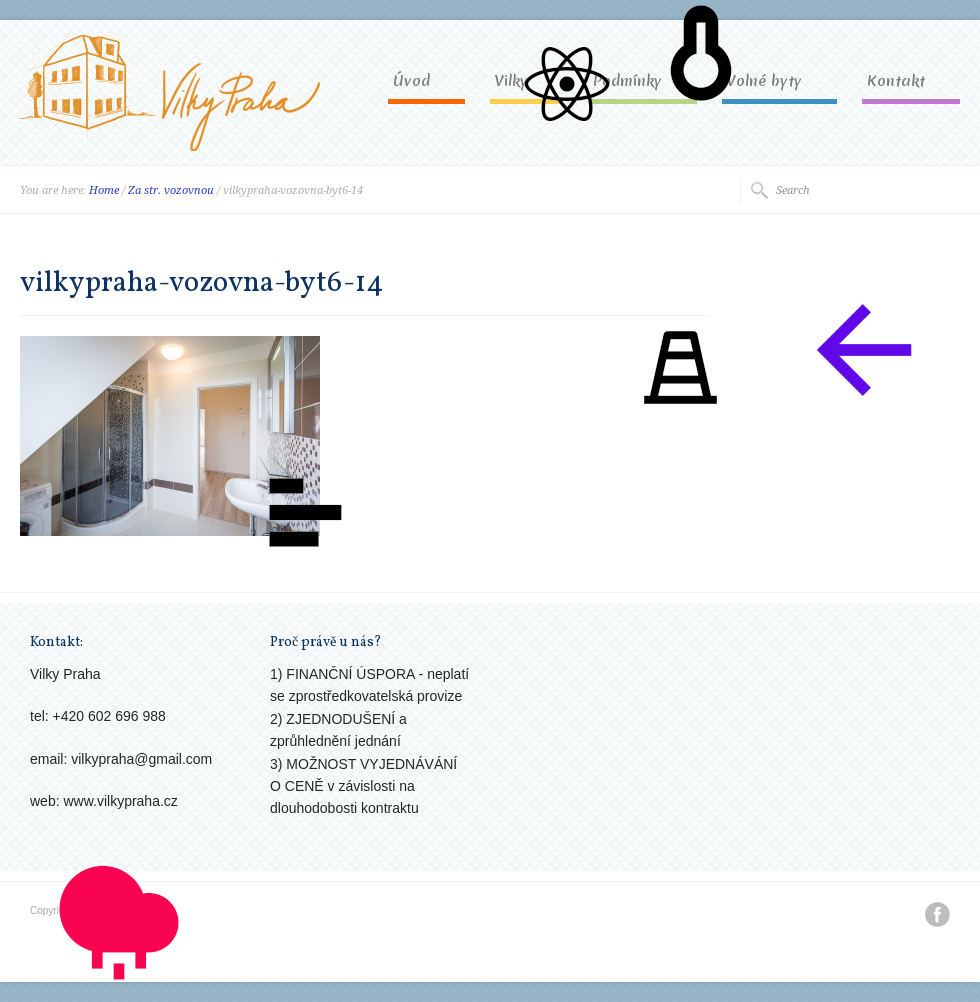  I want to click on go back to the previous screen, so click(864, 350).